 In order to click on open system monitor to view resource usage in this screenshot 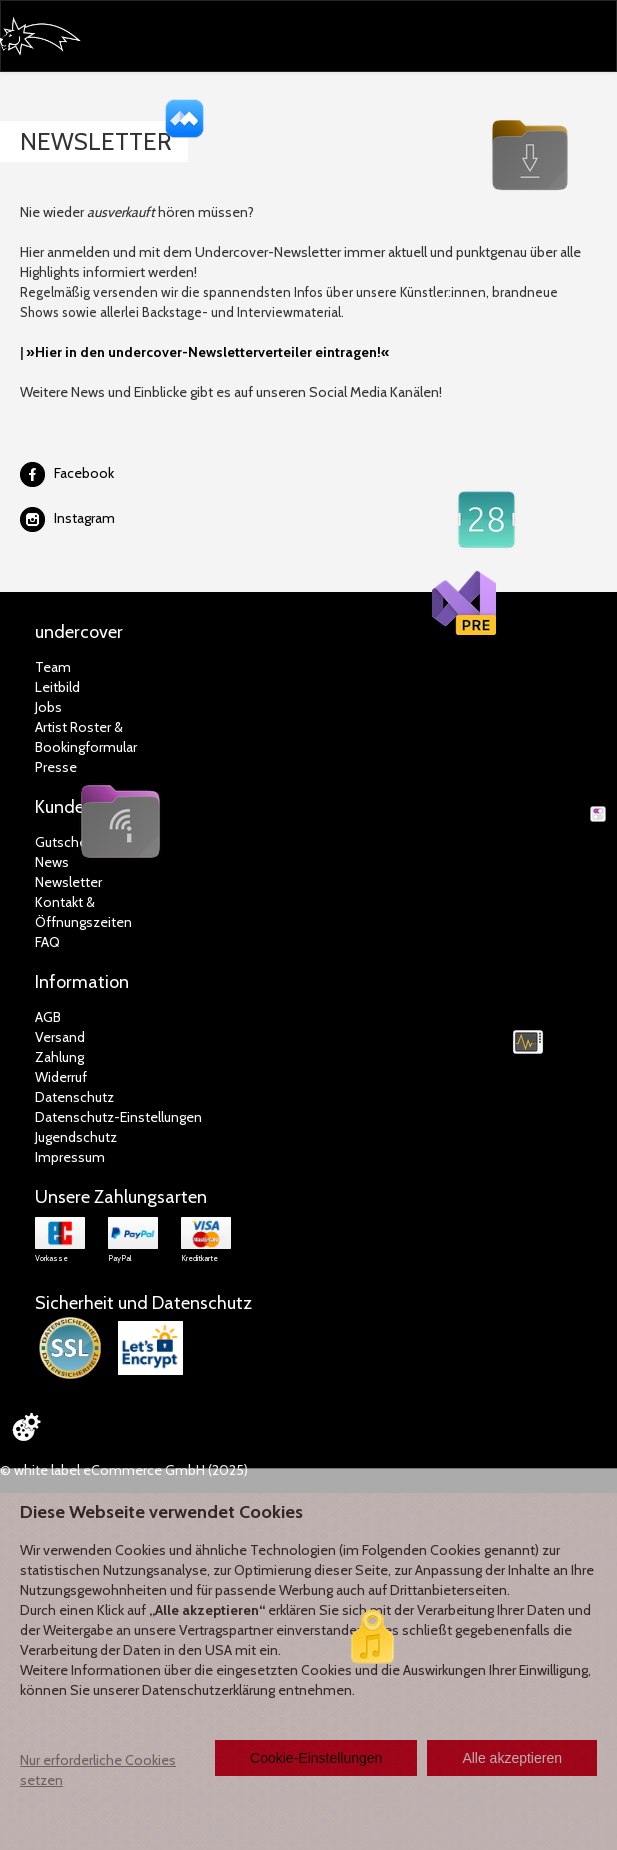, I will do `click(528, 1042)`.